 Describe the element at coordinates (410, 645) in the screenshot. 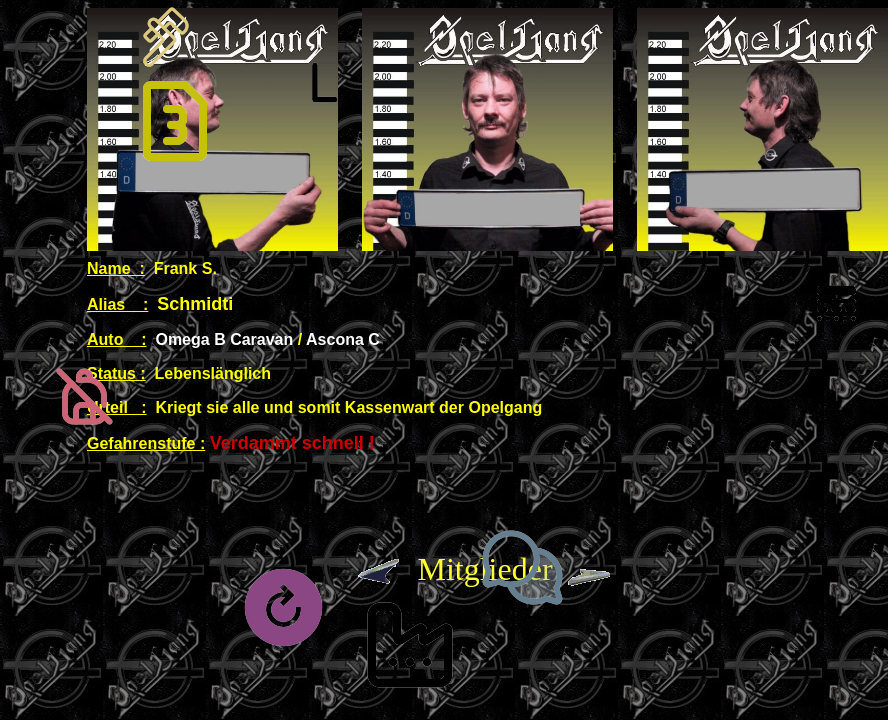

I see `view manufacturing or production settings` at that location.